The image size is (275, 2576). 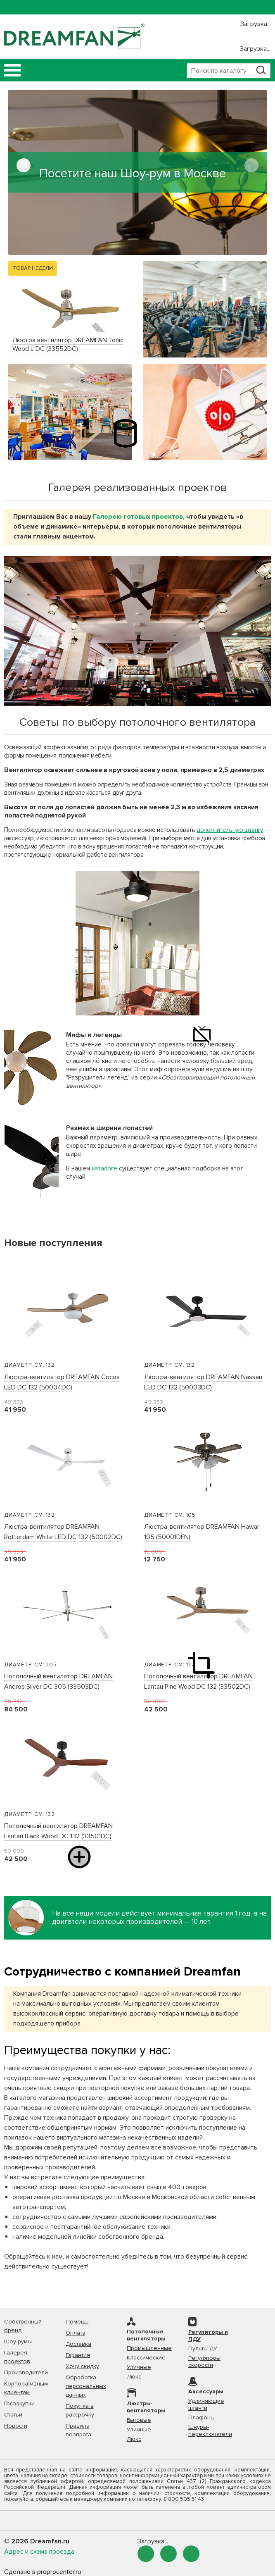 What do you see at coordinates (125, 433) in the screenshot?
I see `access database or storage` at bounding box center [125, 433].